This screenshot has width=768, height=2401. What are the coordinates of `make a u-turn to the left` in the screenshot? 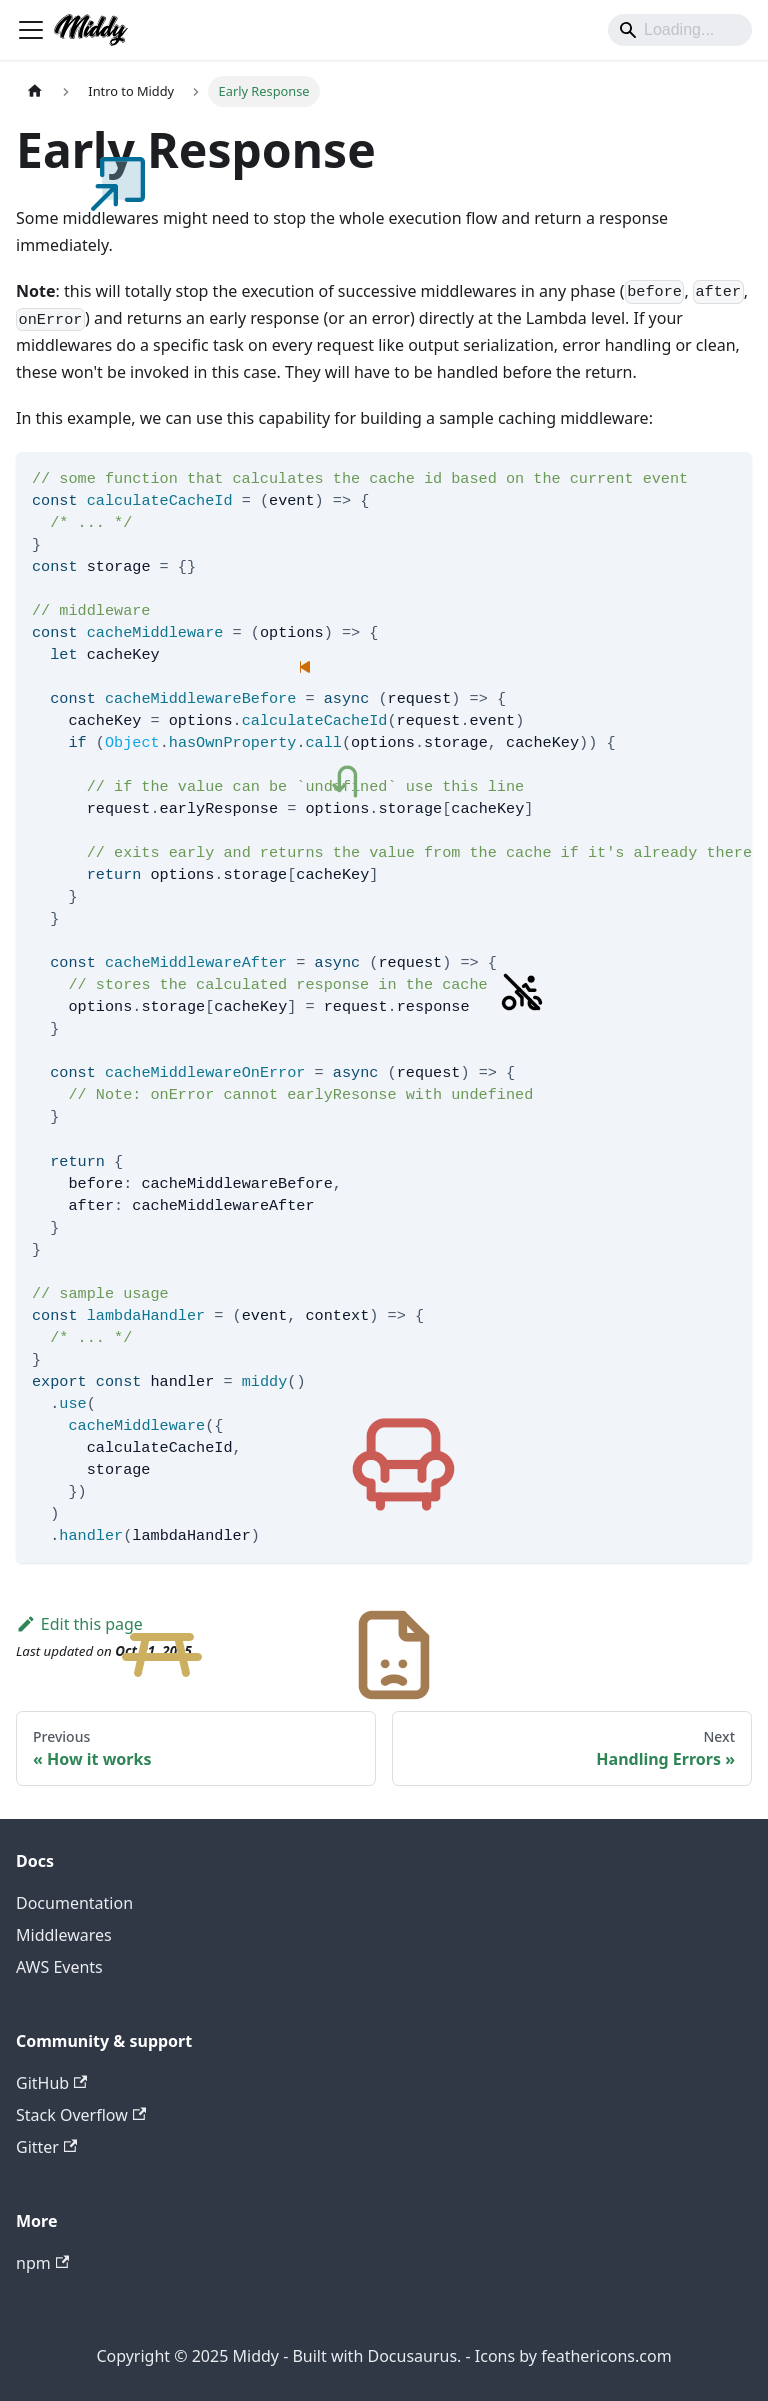 It's located at (346, 781).